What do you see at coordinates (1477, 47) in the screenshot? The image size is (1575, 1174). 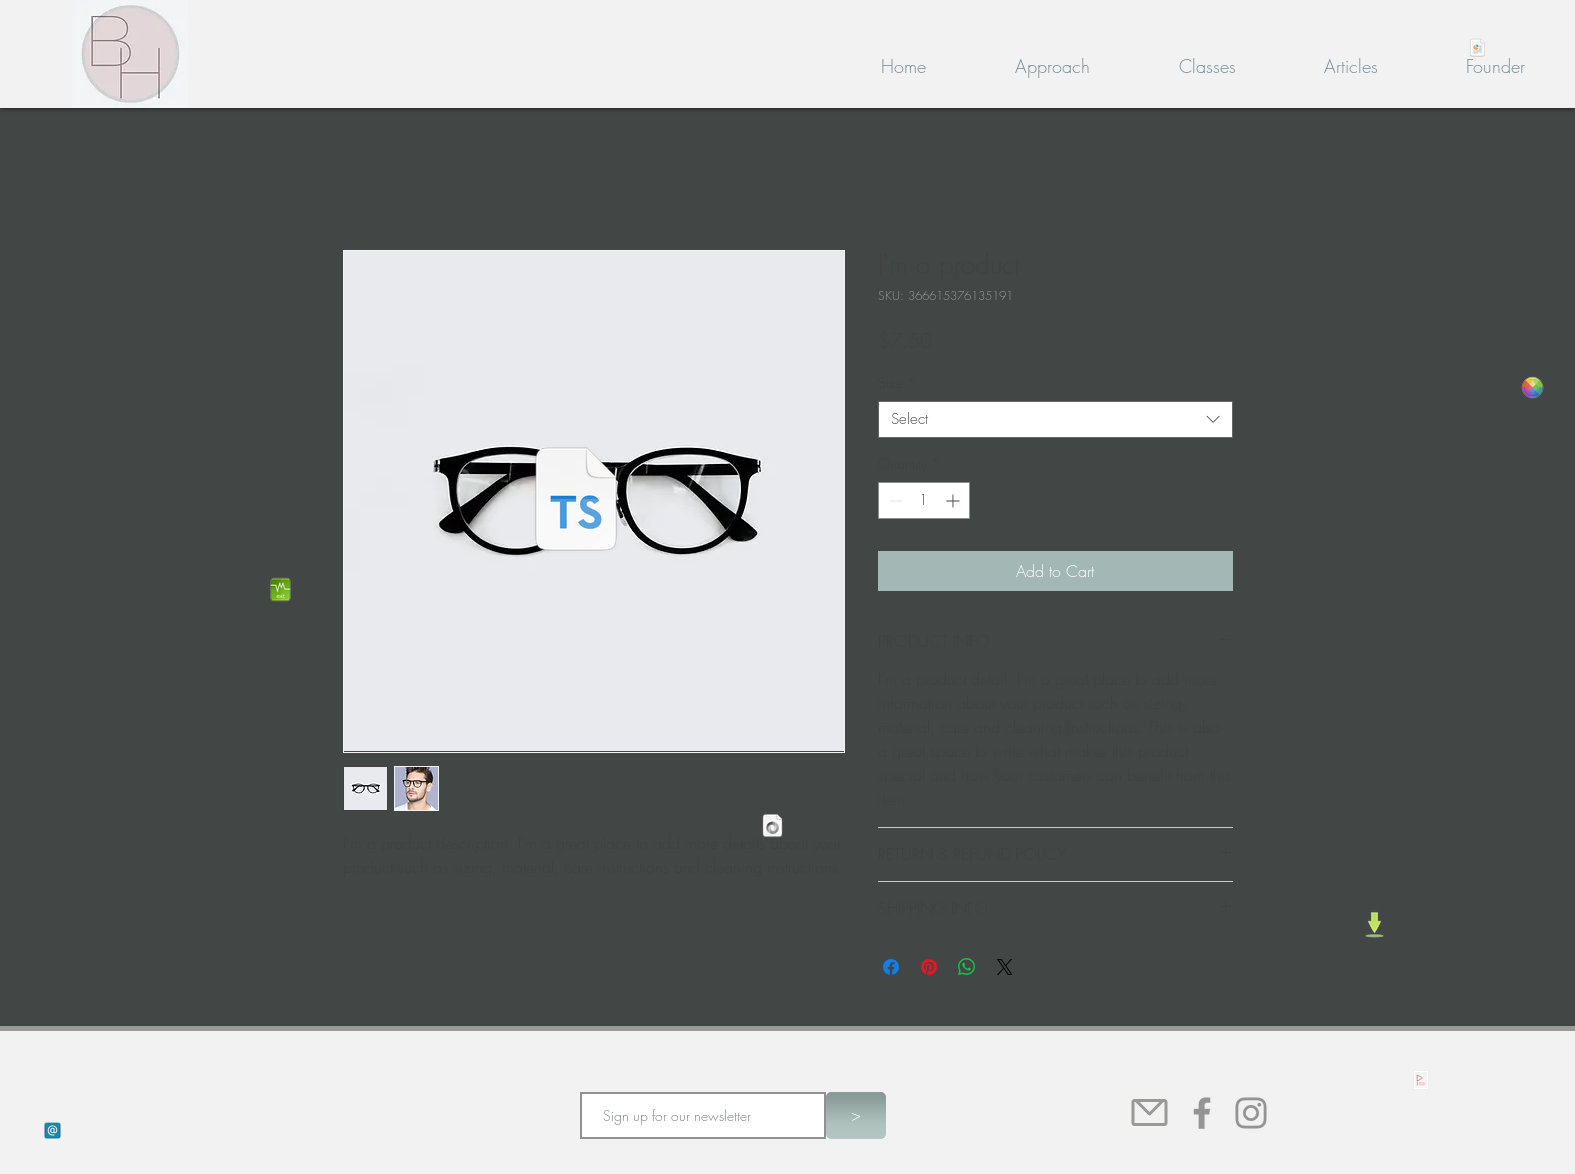 I see `open a presentation file` at bounding box center [1477, 47].